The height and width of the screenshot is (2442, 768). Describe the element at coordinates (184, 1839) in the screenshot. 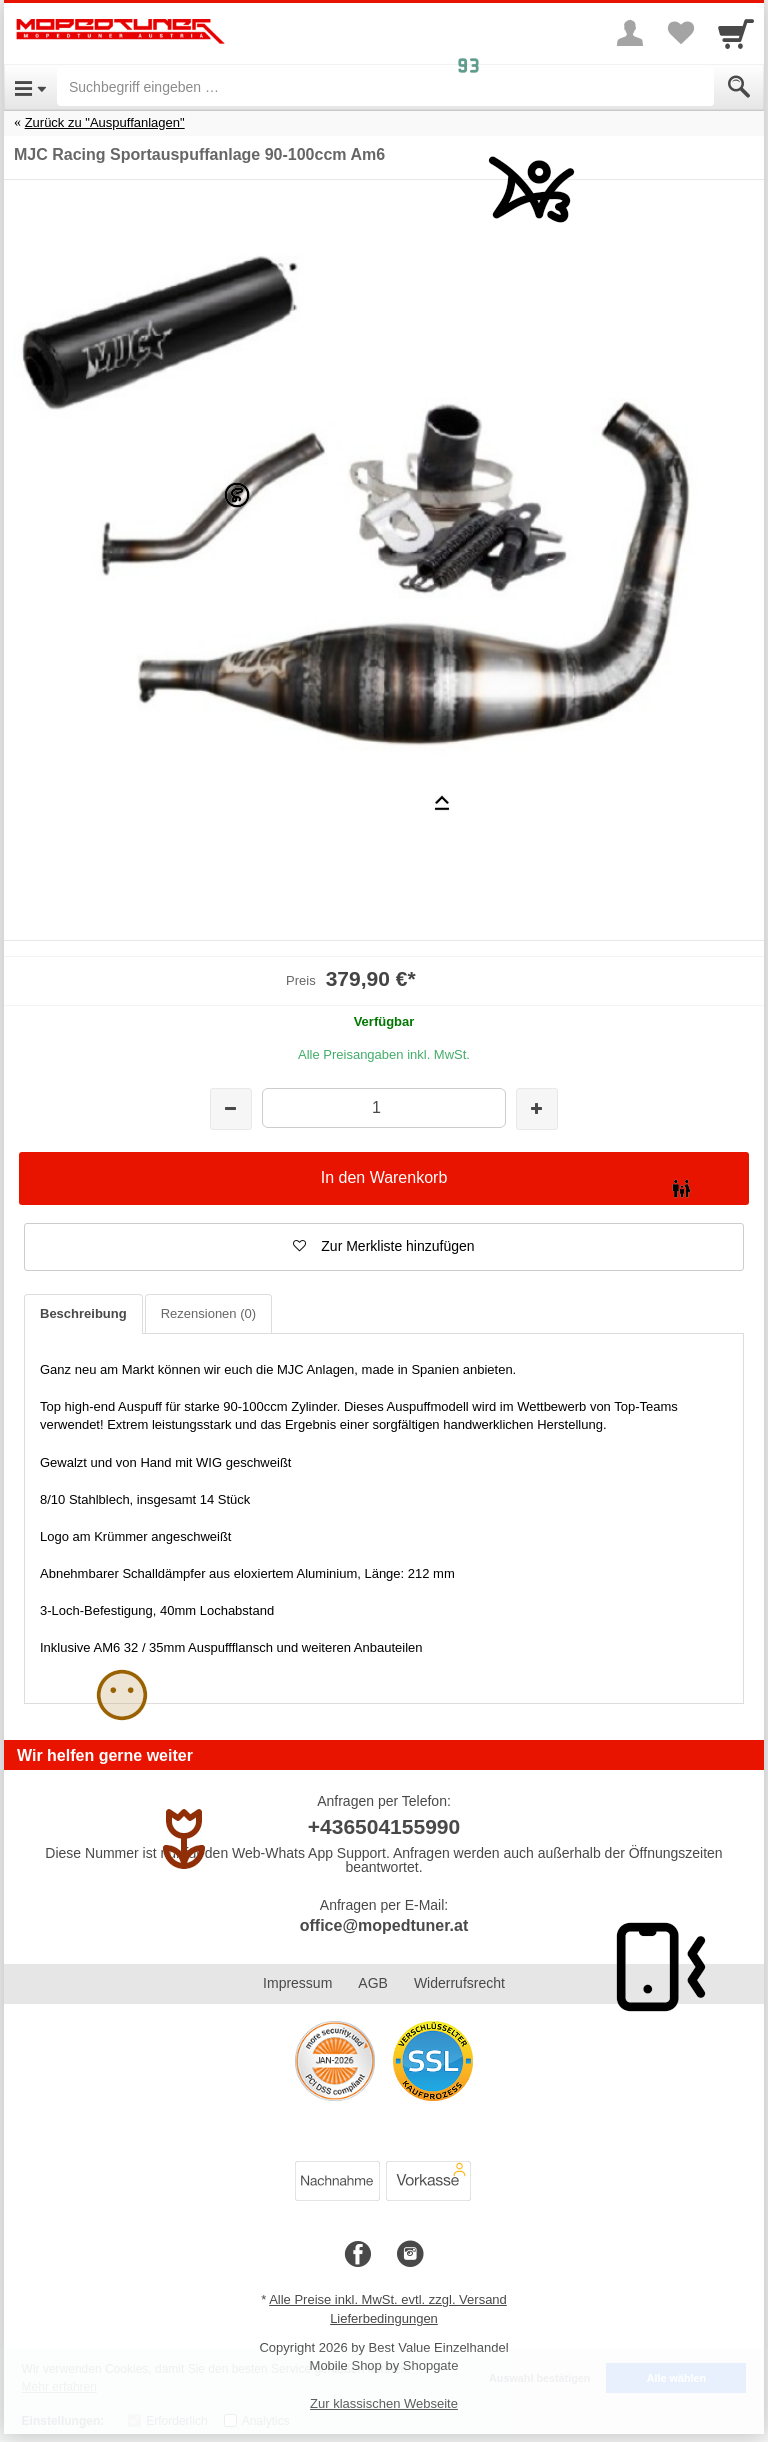

I see `enable macro or close-up photography mode` at that location.